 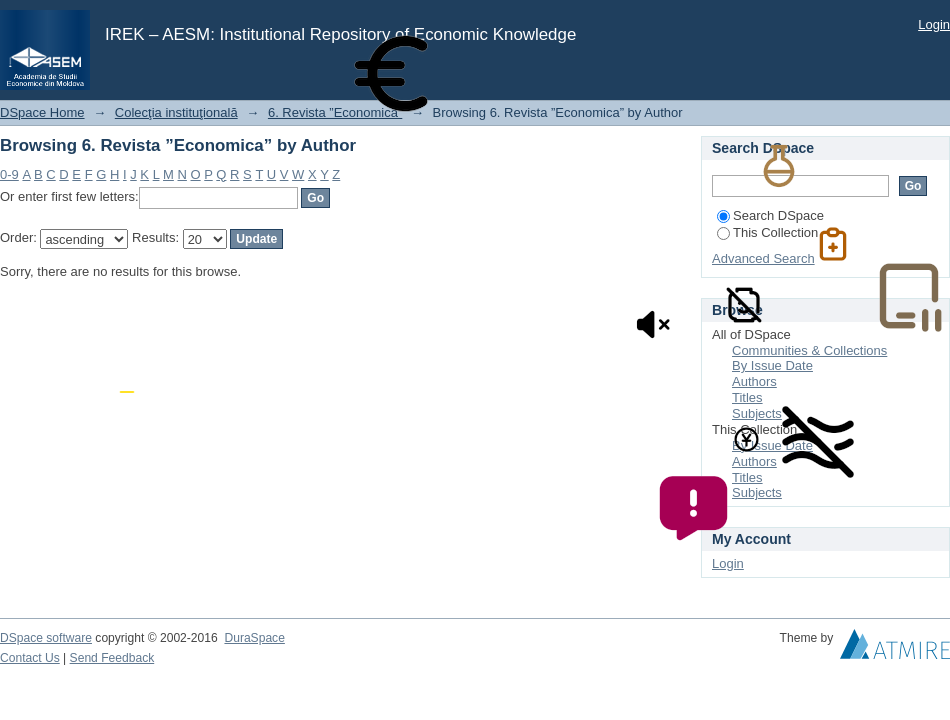 What do you see at coordinates (693, 506) in the screenshot?
I see `report a message or conversation` at bounding box center [693, 506].